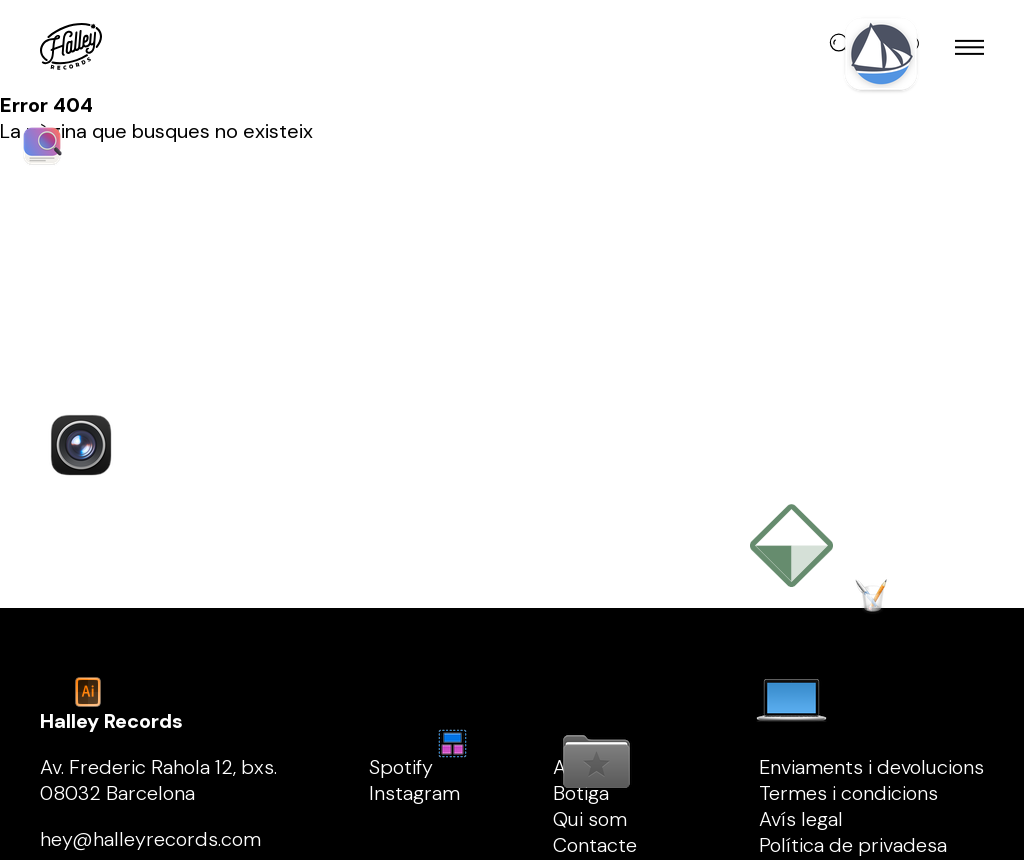 The image size is (1024, 860). What do you see at coordinates (81, 445) in the screenshot?
I see `open the camera app` at bounding box center [81, 445].